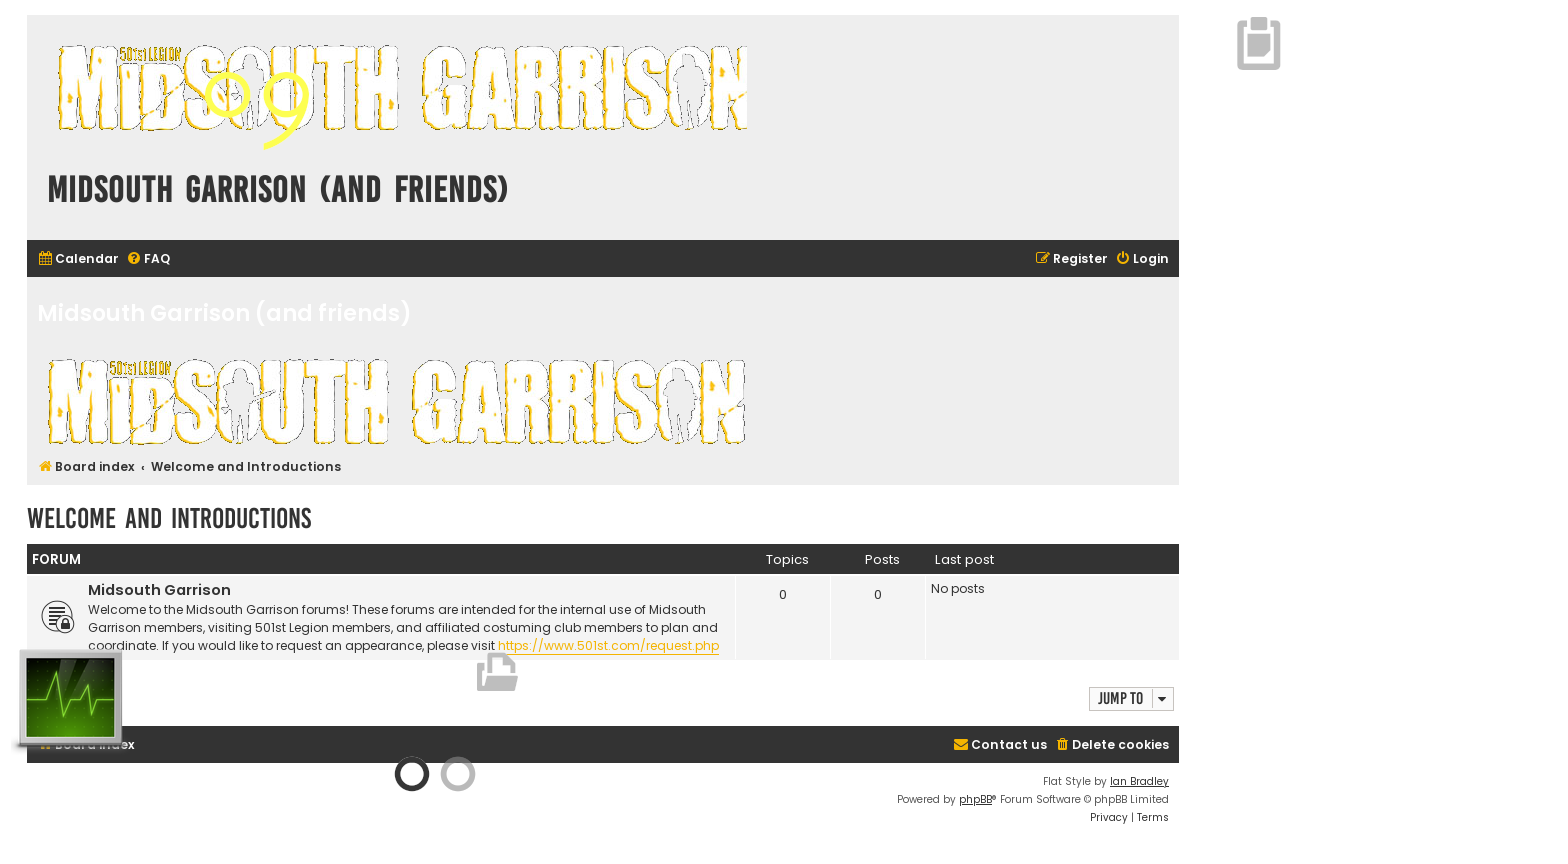 The height and width of the screenshot is (864, 1568). What do you see at coordinates (257, 111) in the screenshot?
I see `indicates punctuation input mode is active in fcitx` at bounding box center [257, 111].